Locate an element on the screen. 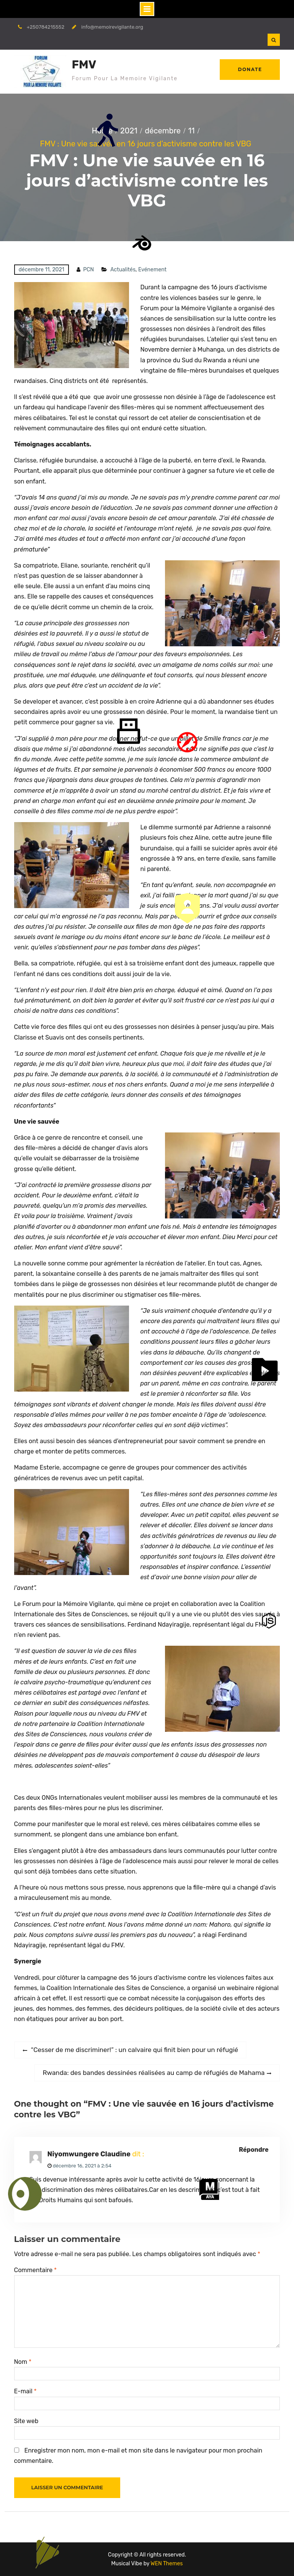  open Autodesk Maya application is located at coordinates (209, 2189).